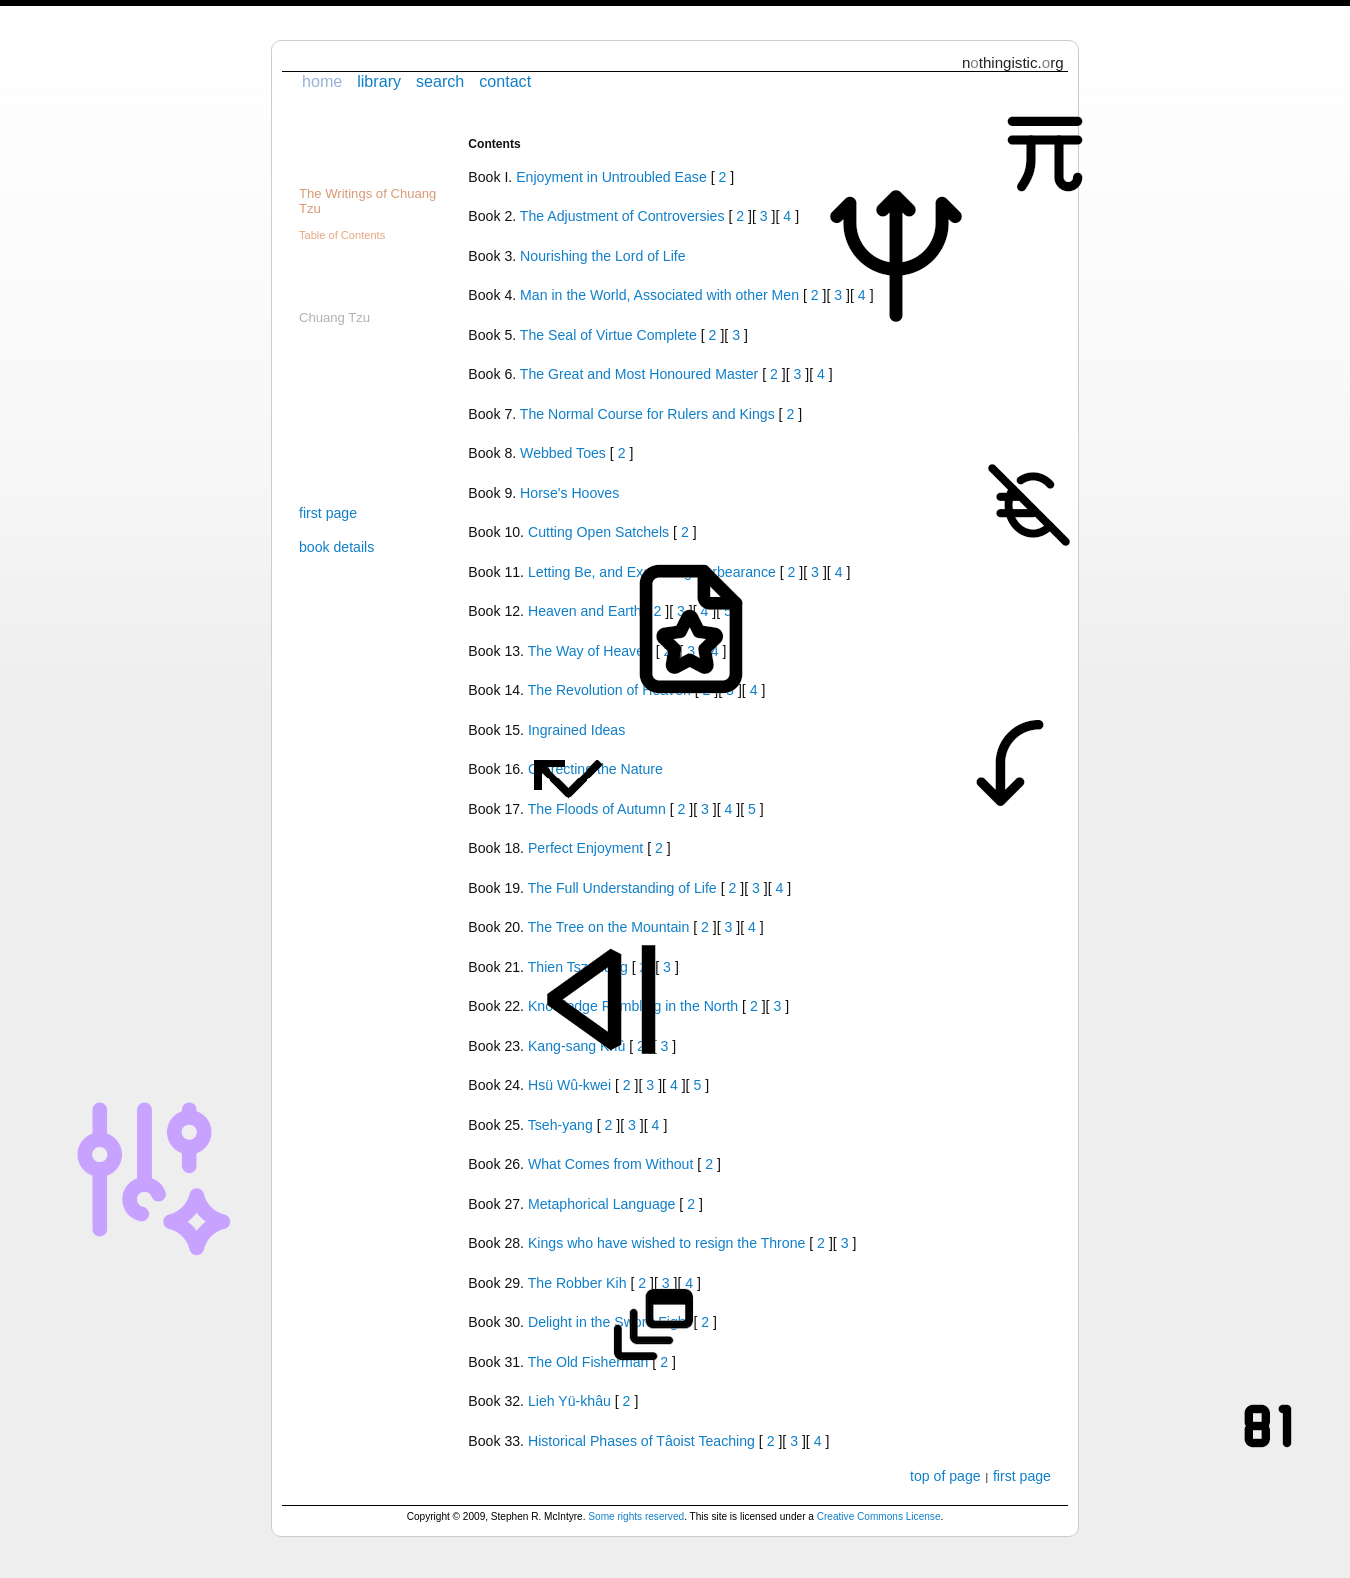 This screenshot has width=1350, height=1578. I want to click on indicates item number 81 in a list or sequence, so click(1270, 1426).